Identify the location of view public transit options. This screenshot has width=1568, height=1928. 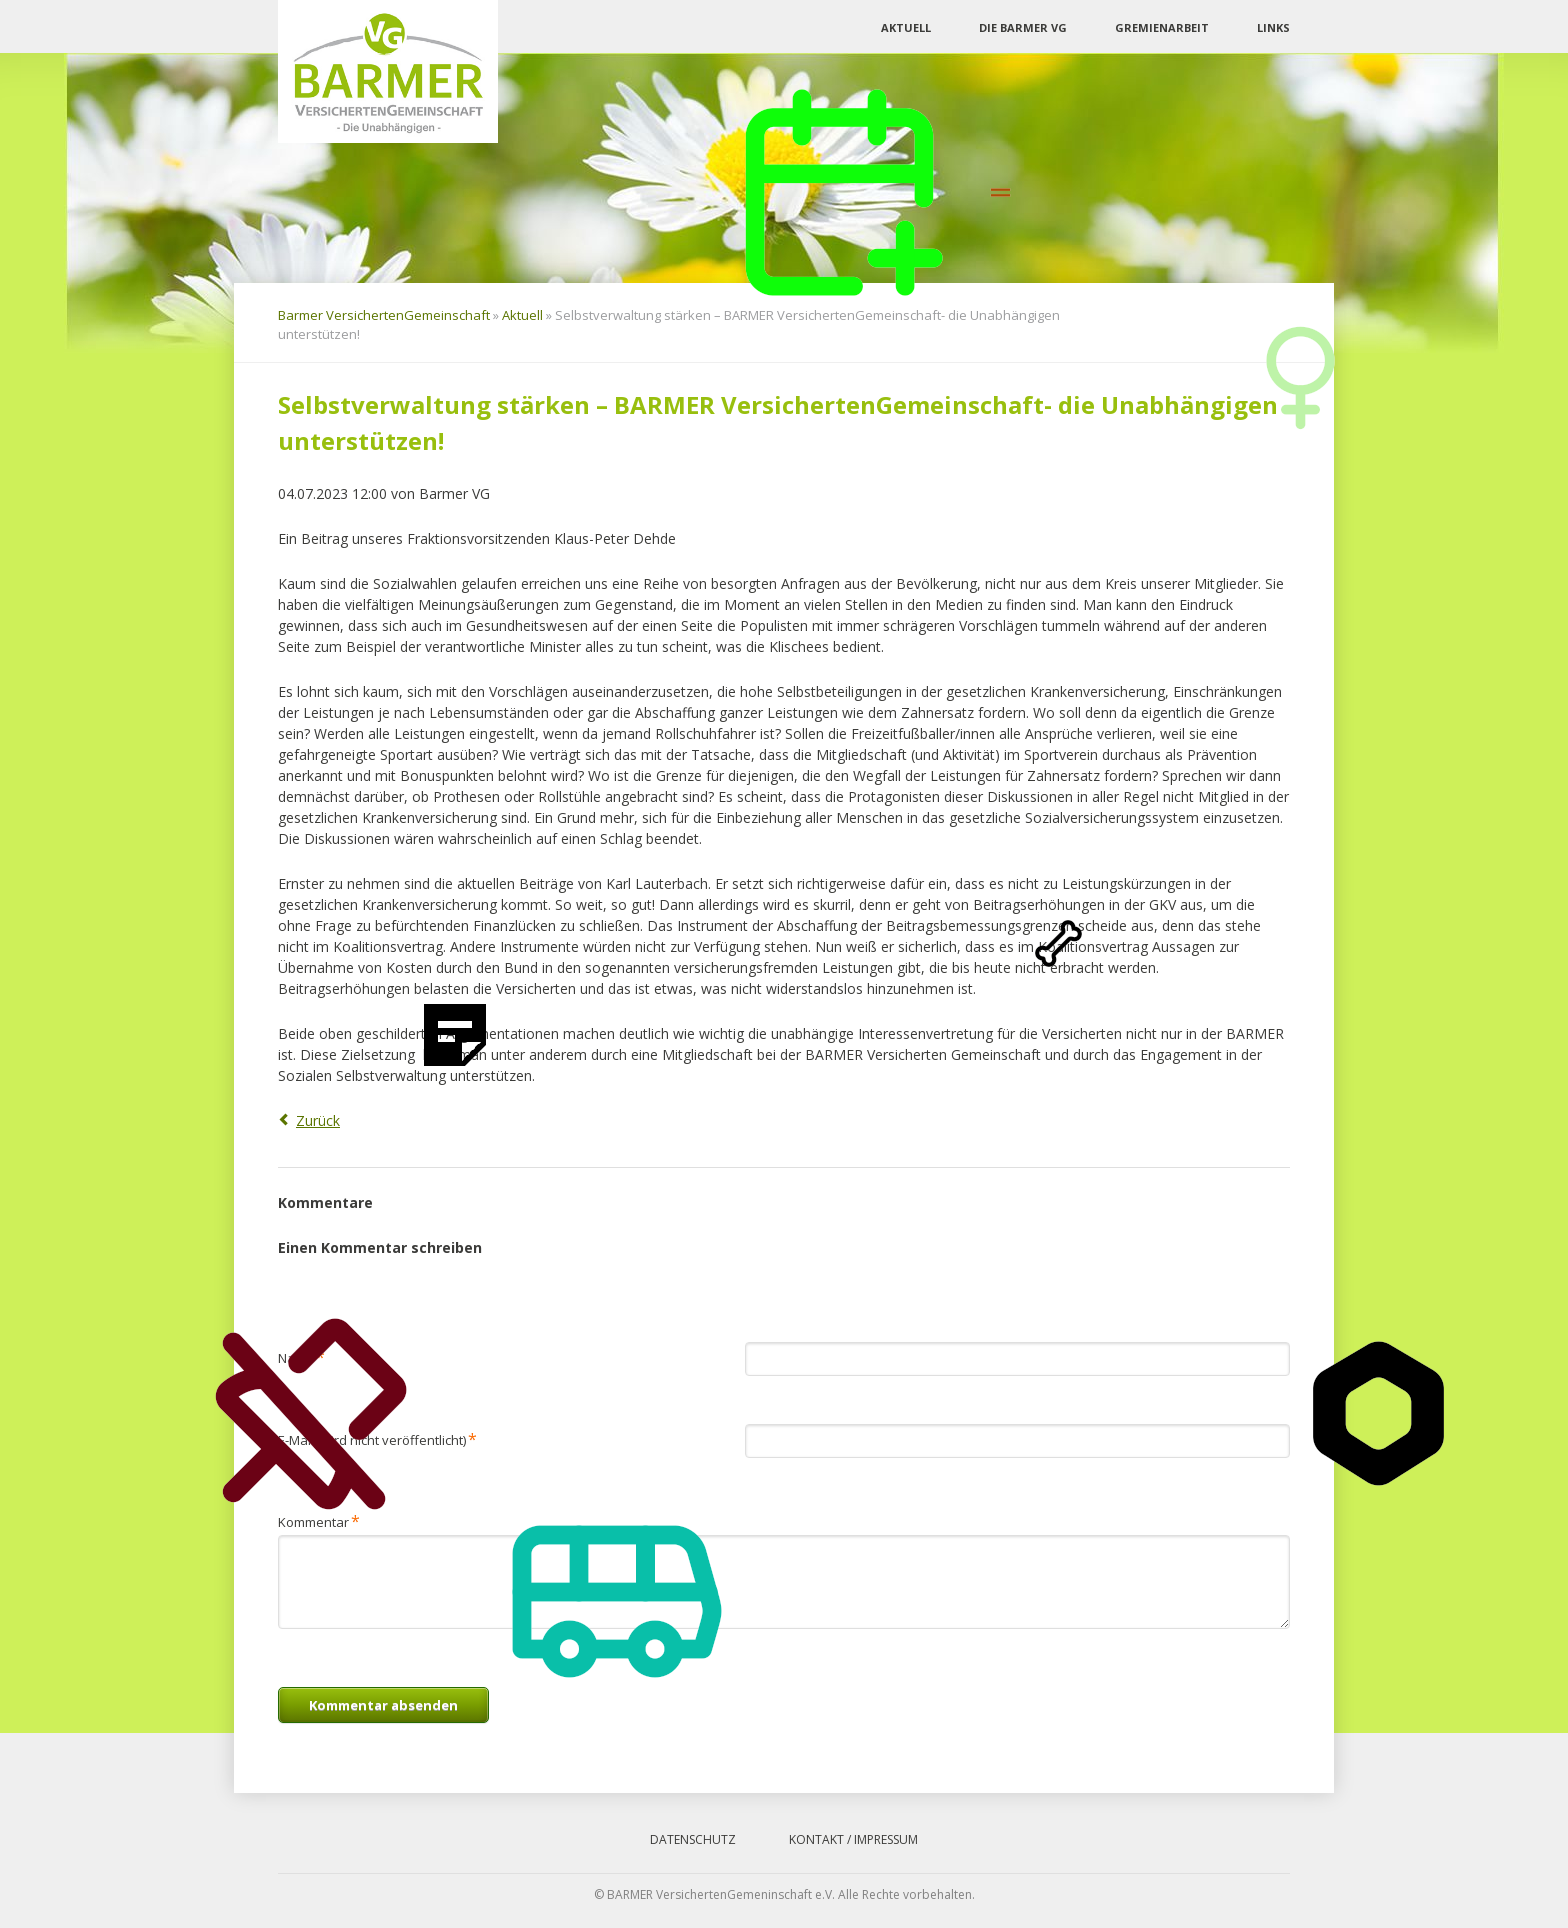
(617, 1592).